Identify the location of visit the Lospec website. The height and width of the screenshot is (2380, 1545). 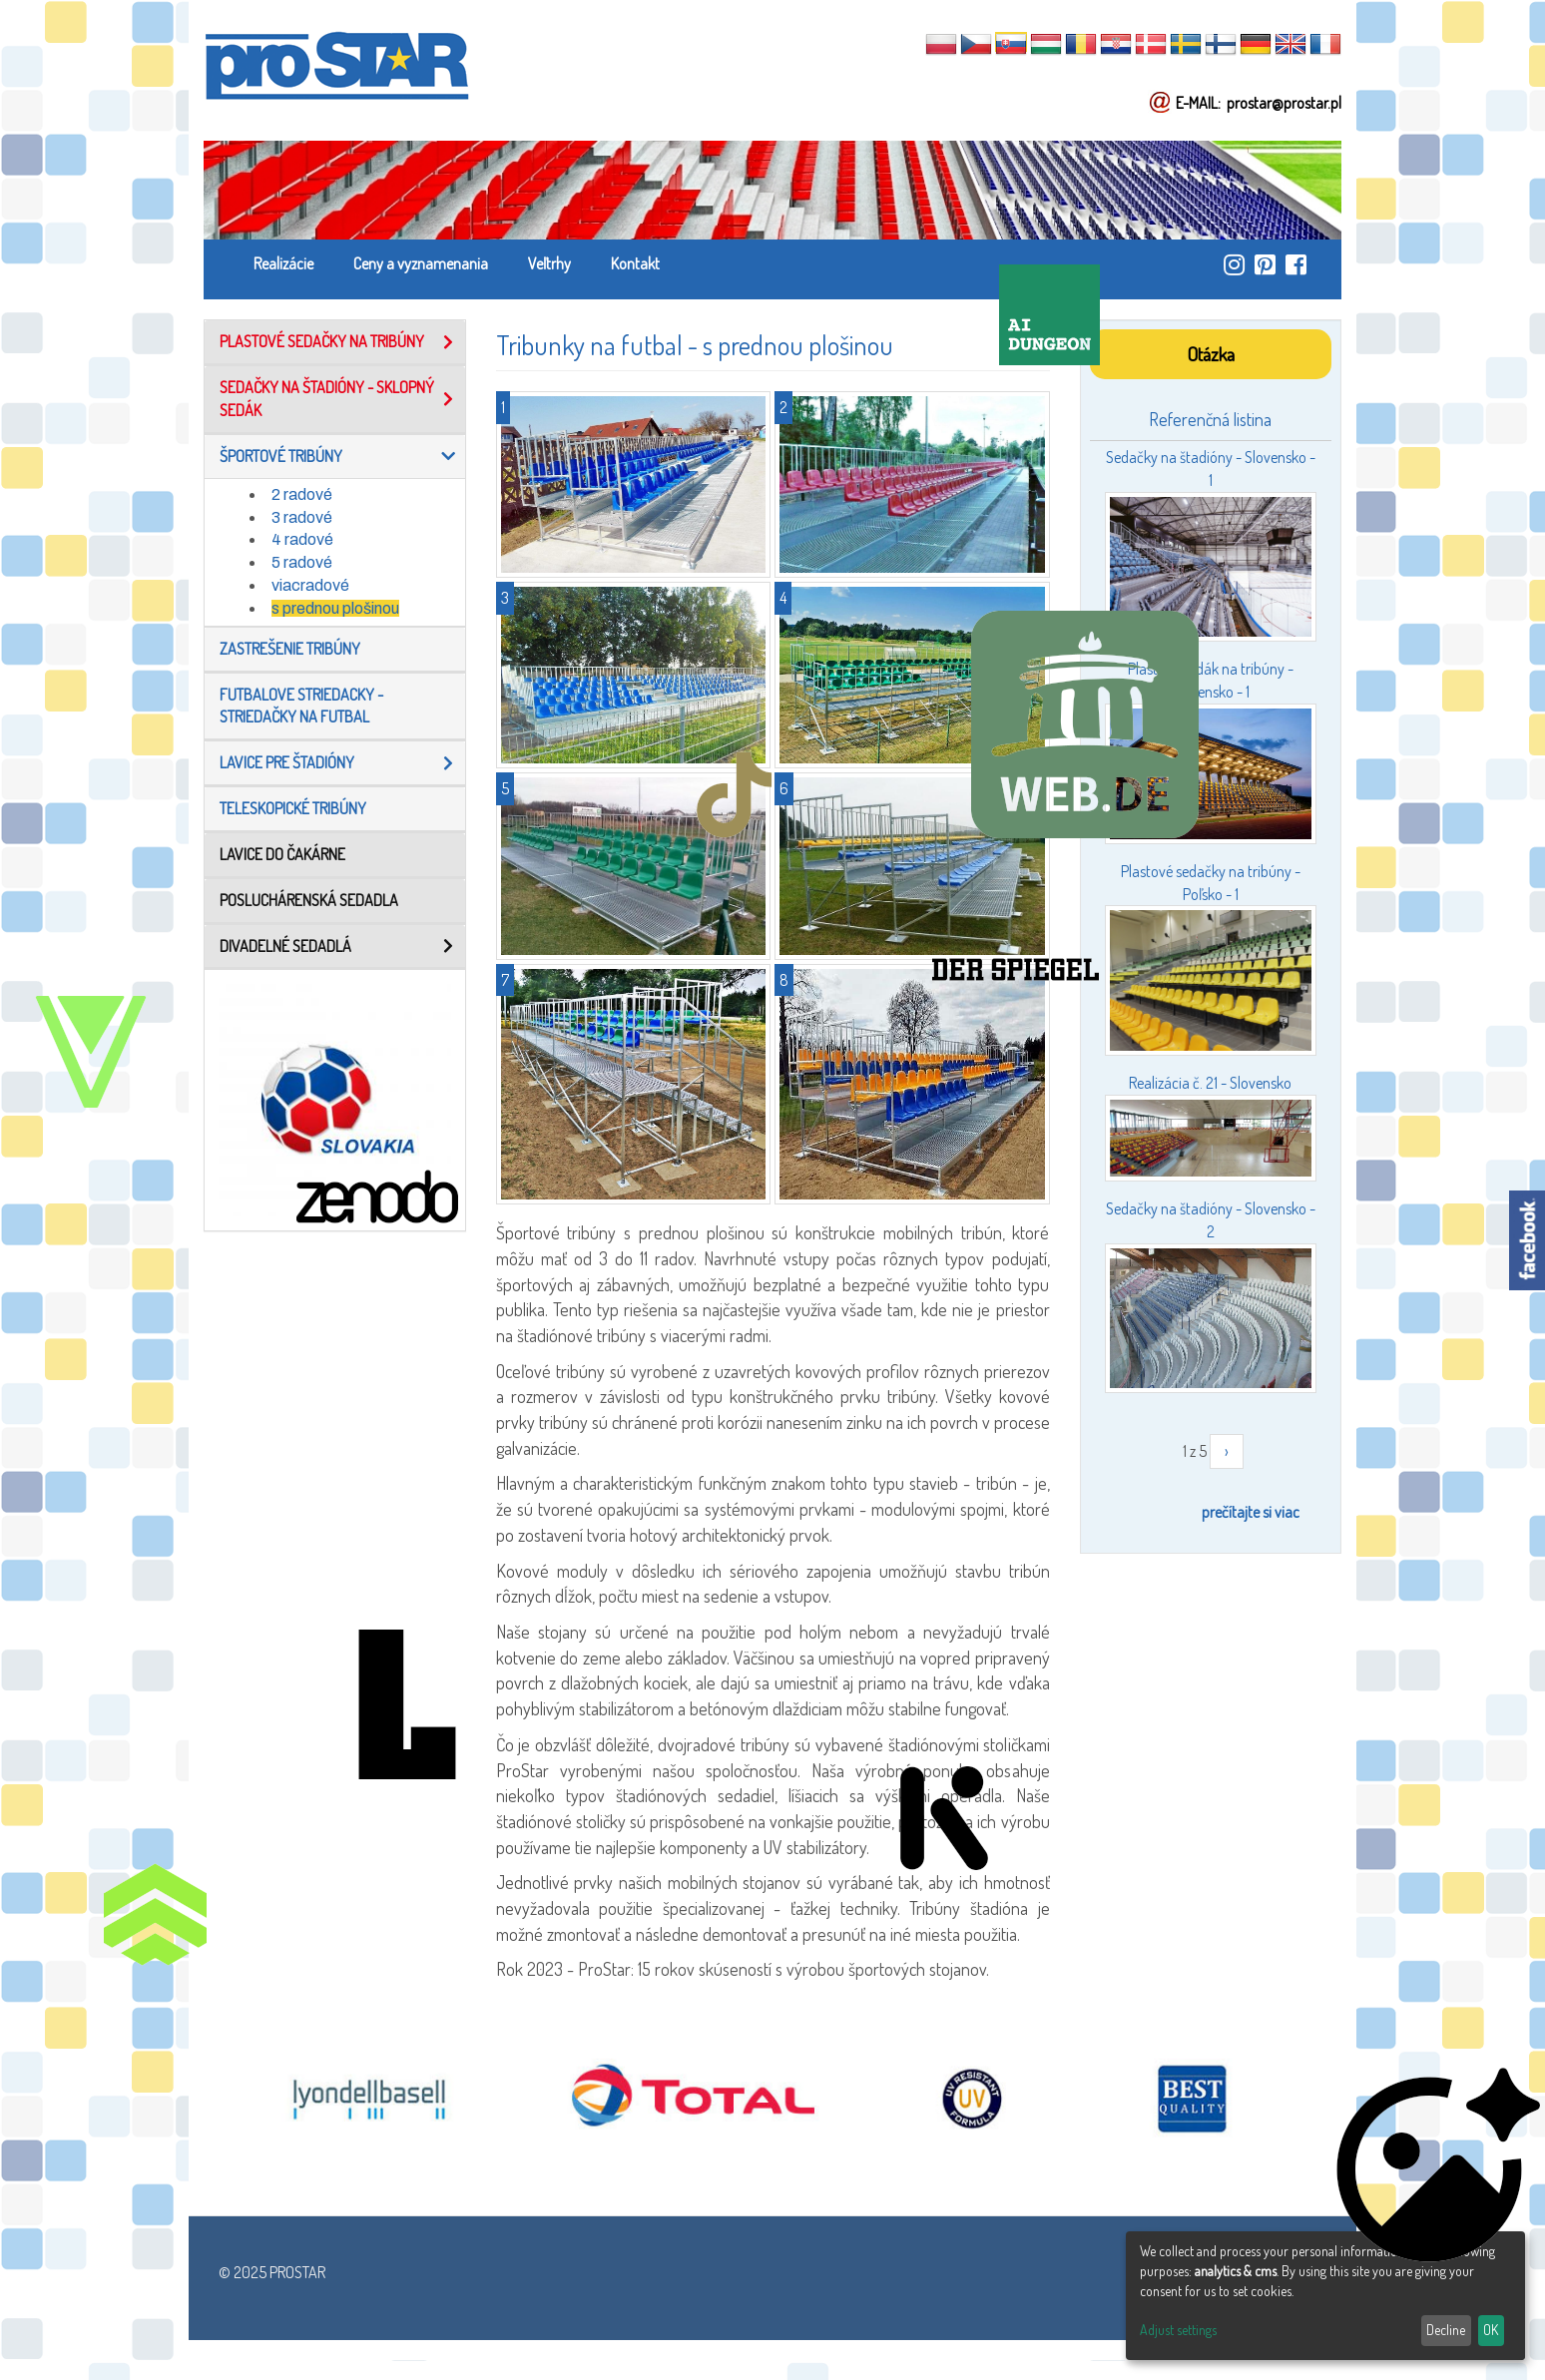
(407, 1704).